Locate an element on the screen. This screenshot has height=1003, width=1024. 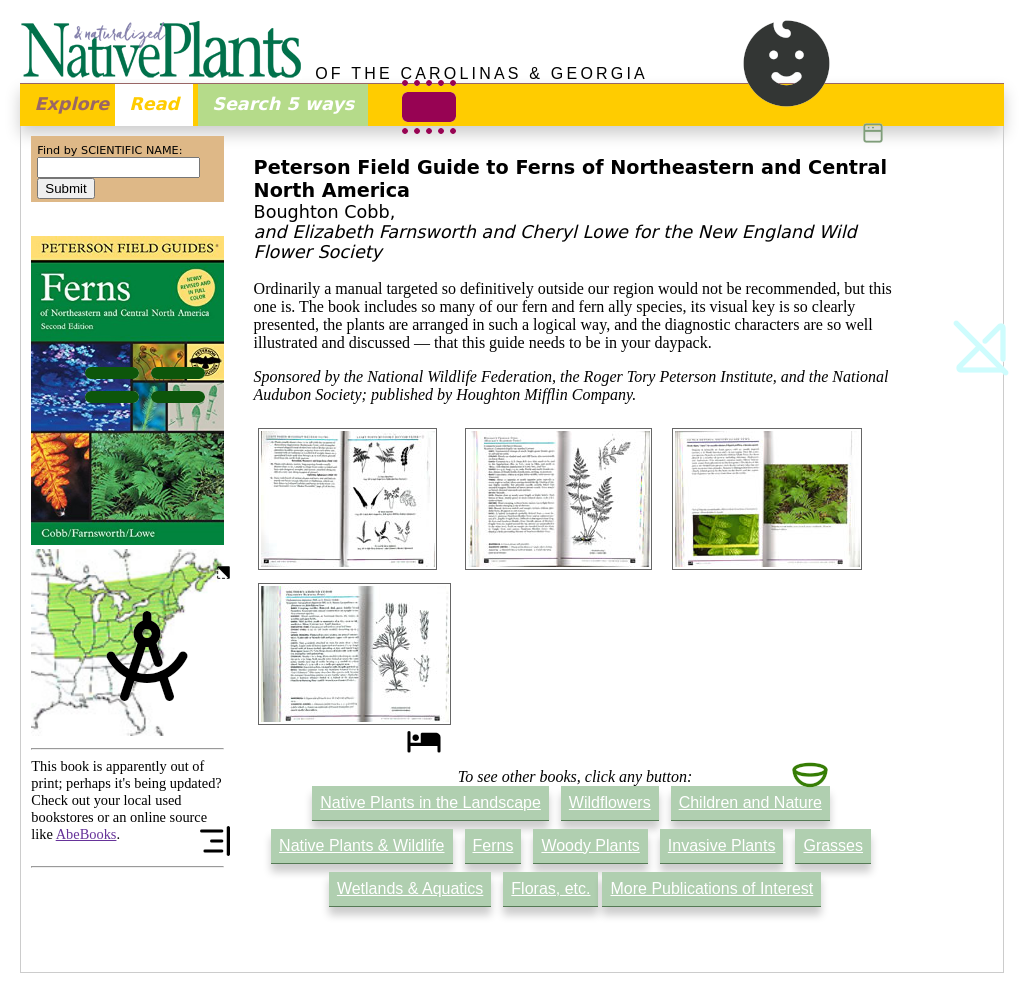
insert a new content section is located at coordinates (429, 107).